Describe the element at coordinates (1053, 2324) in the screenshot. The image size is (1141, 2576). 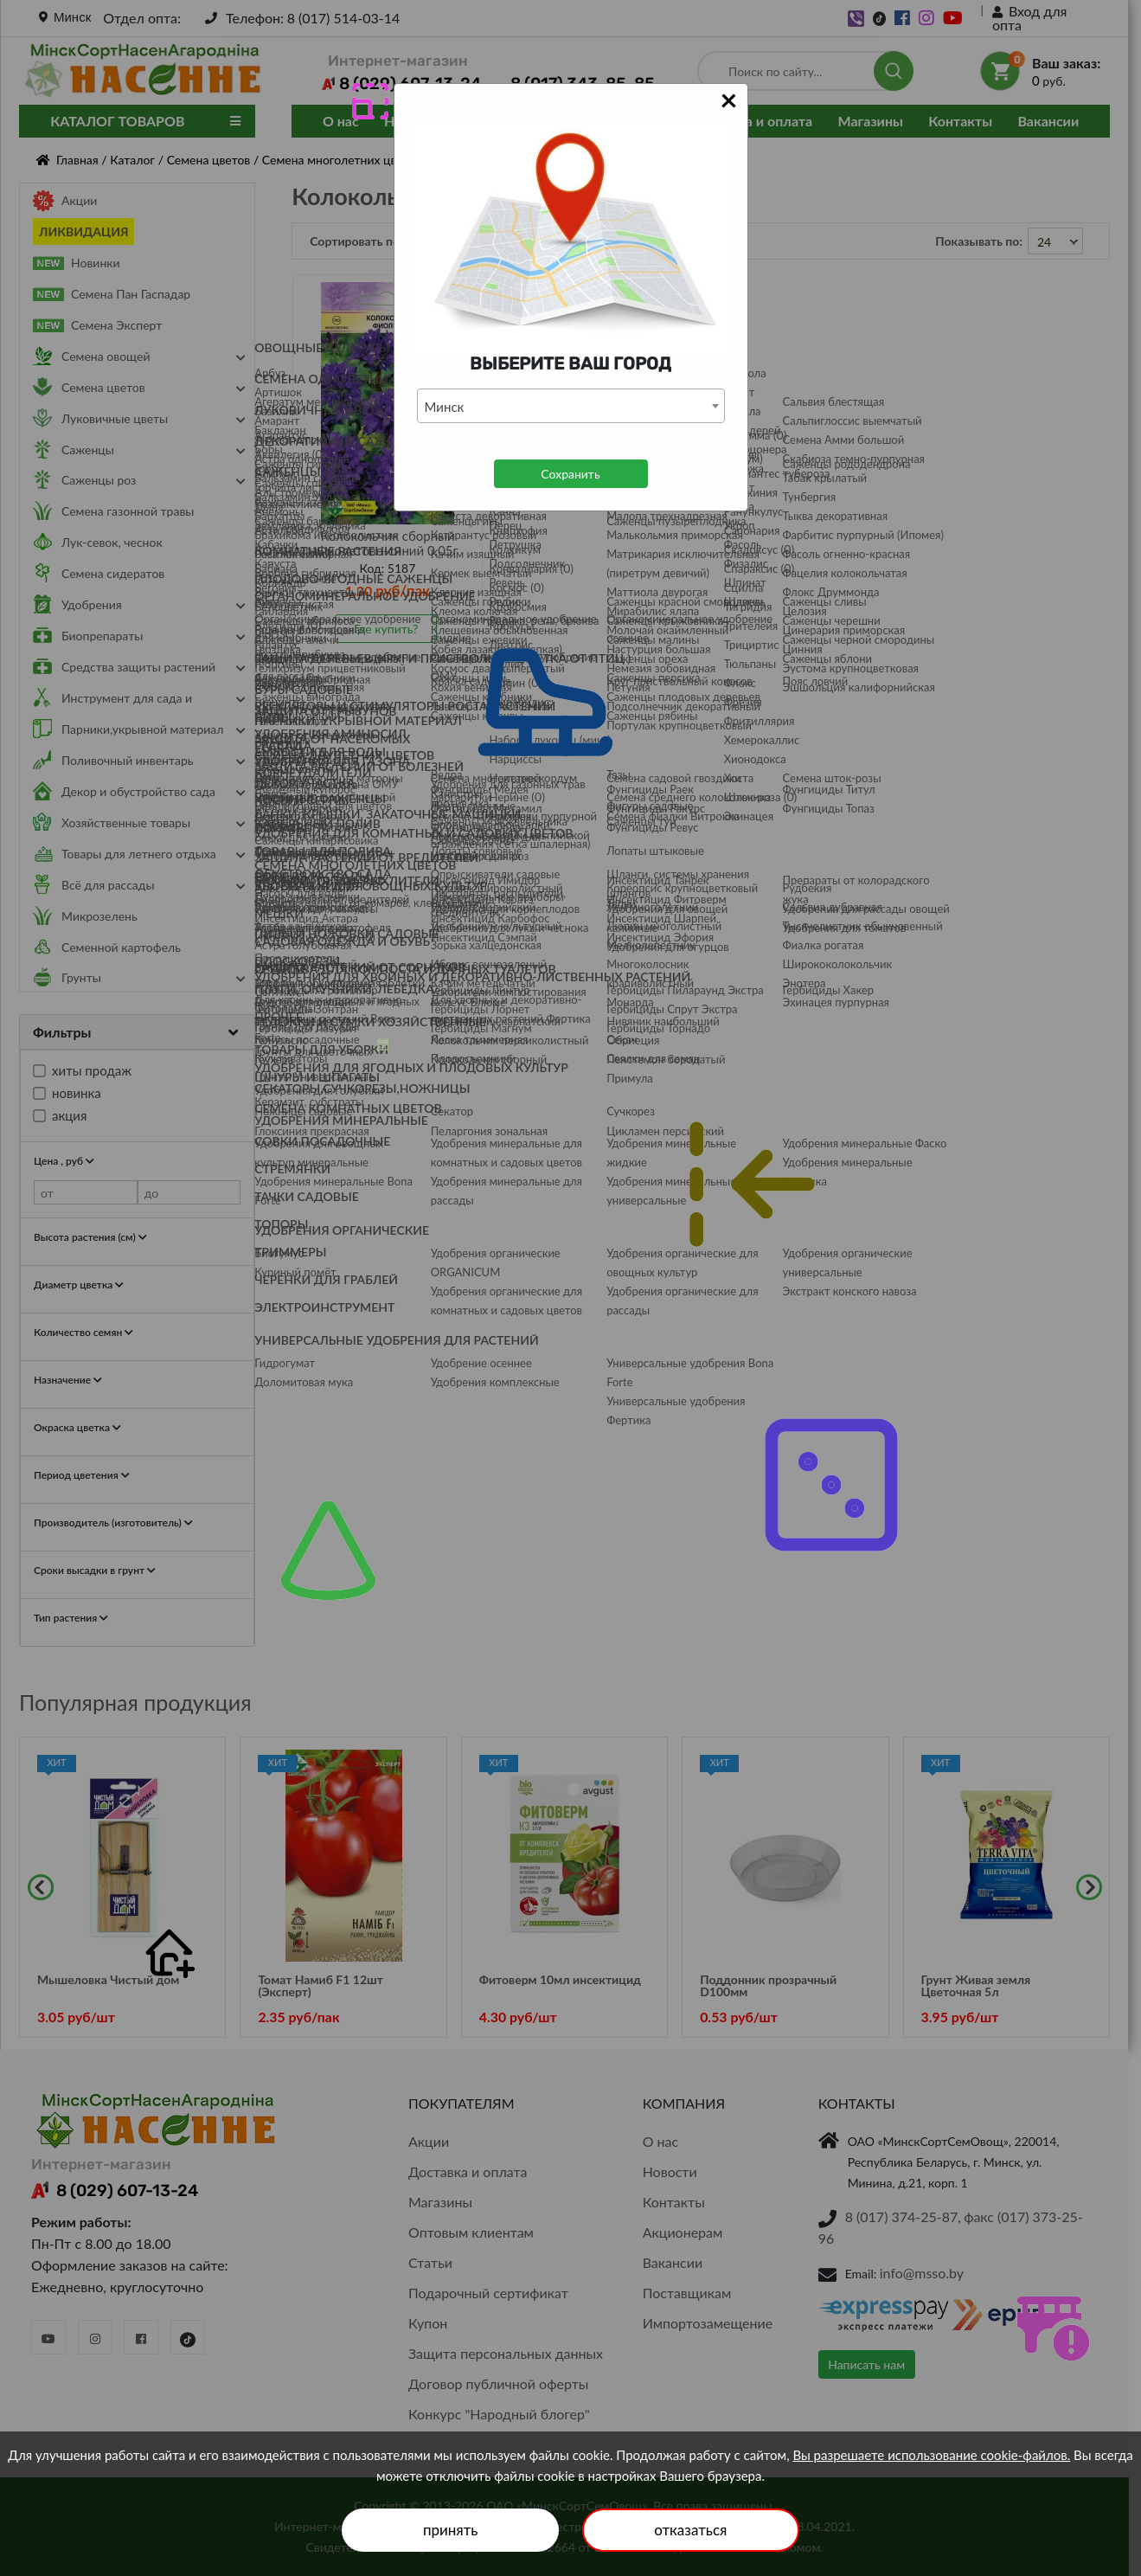
I see `bridge alert or infrastructure warning` at that location.